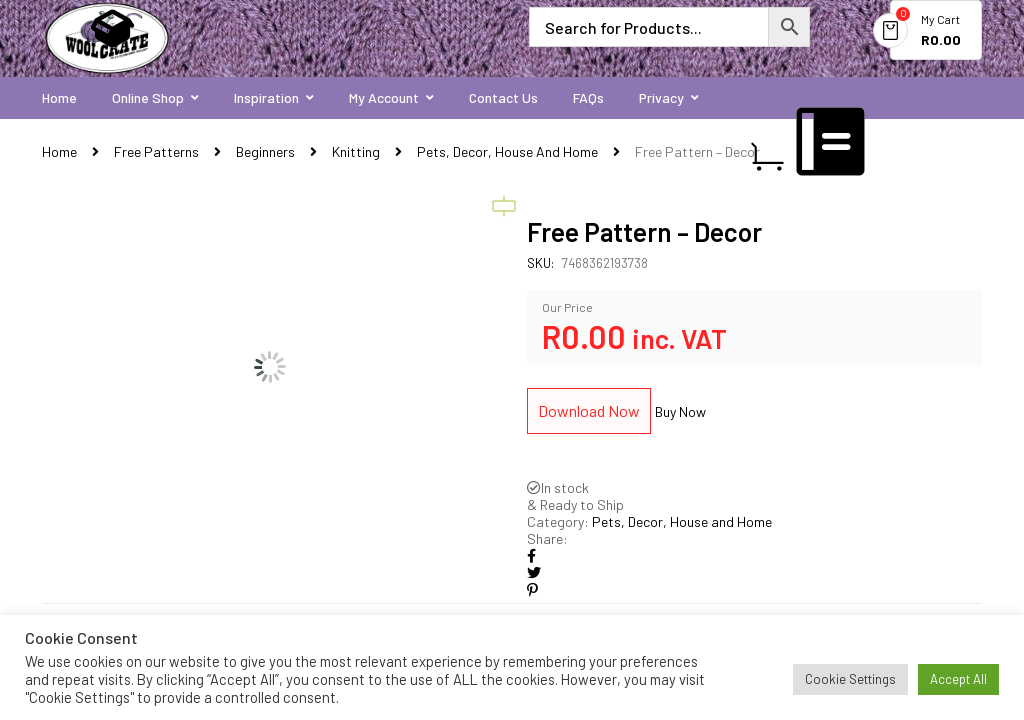 This screenshot has width=1024, height=720. What do you see at coordinates (767, 155) in the screenshot?
I see `view shopping cart` at bounding box center [767, 155].